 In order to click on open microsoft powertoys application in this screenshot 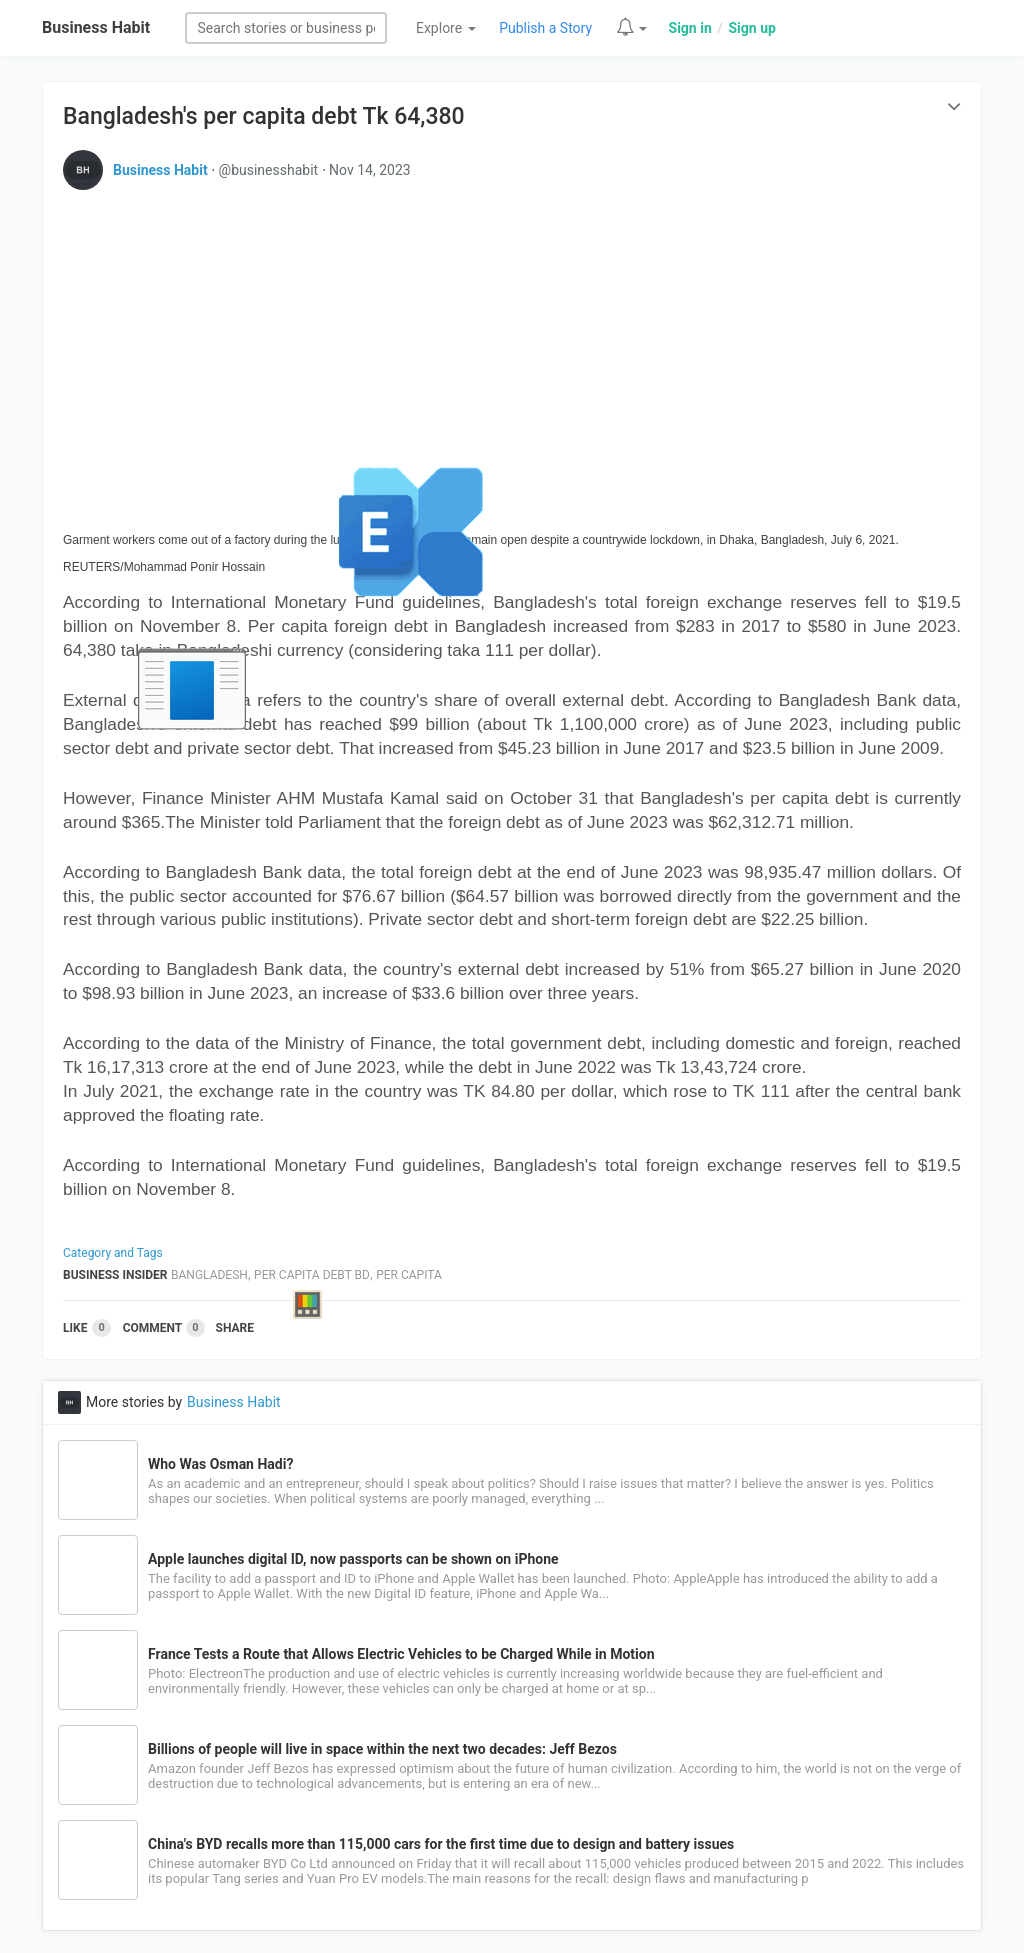, I will do `click(307, 1304)`.